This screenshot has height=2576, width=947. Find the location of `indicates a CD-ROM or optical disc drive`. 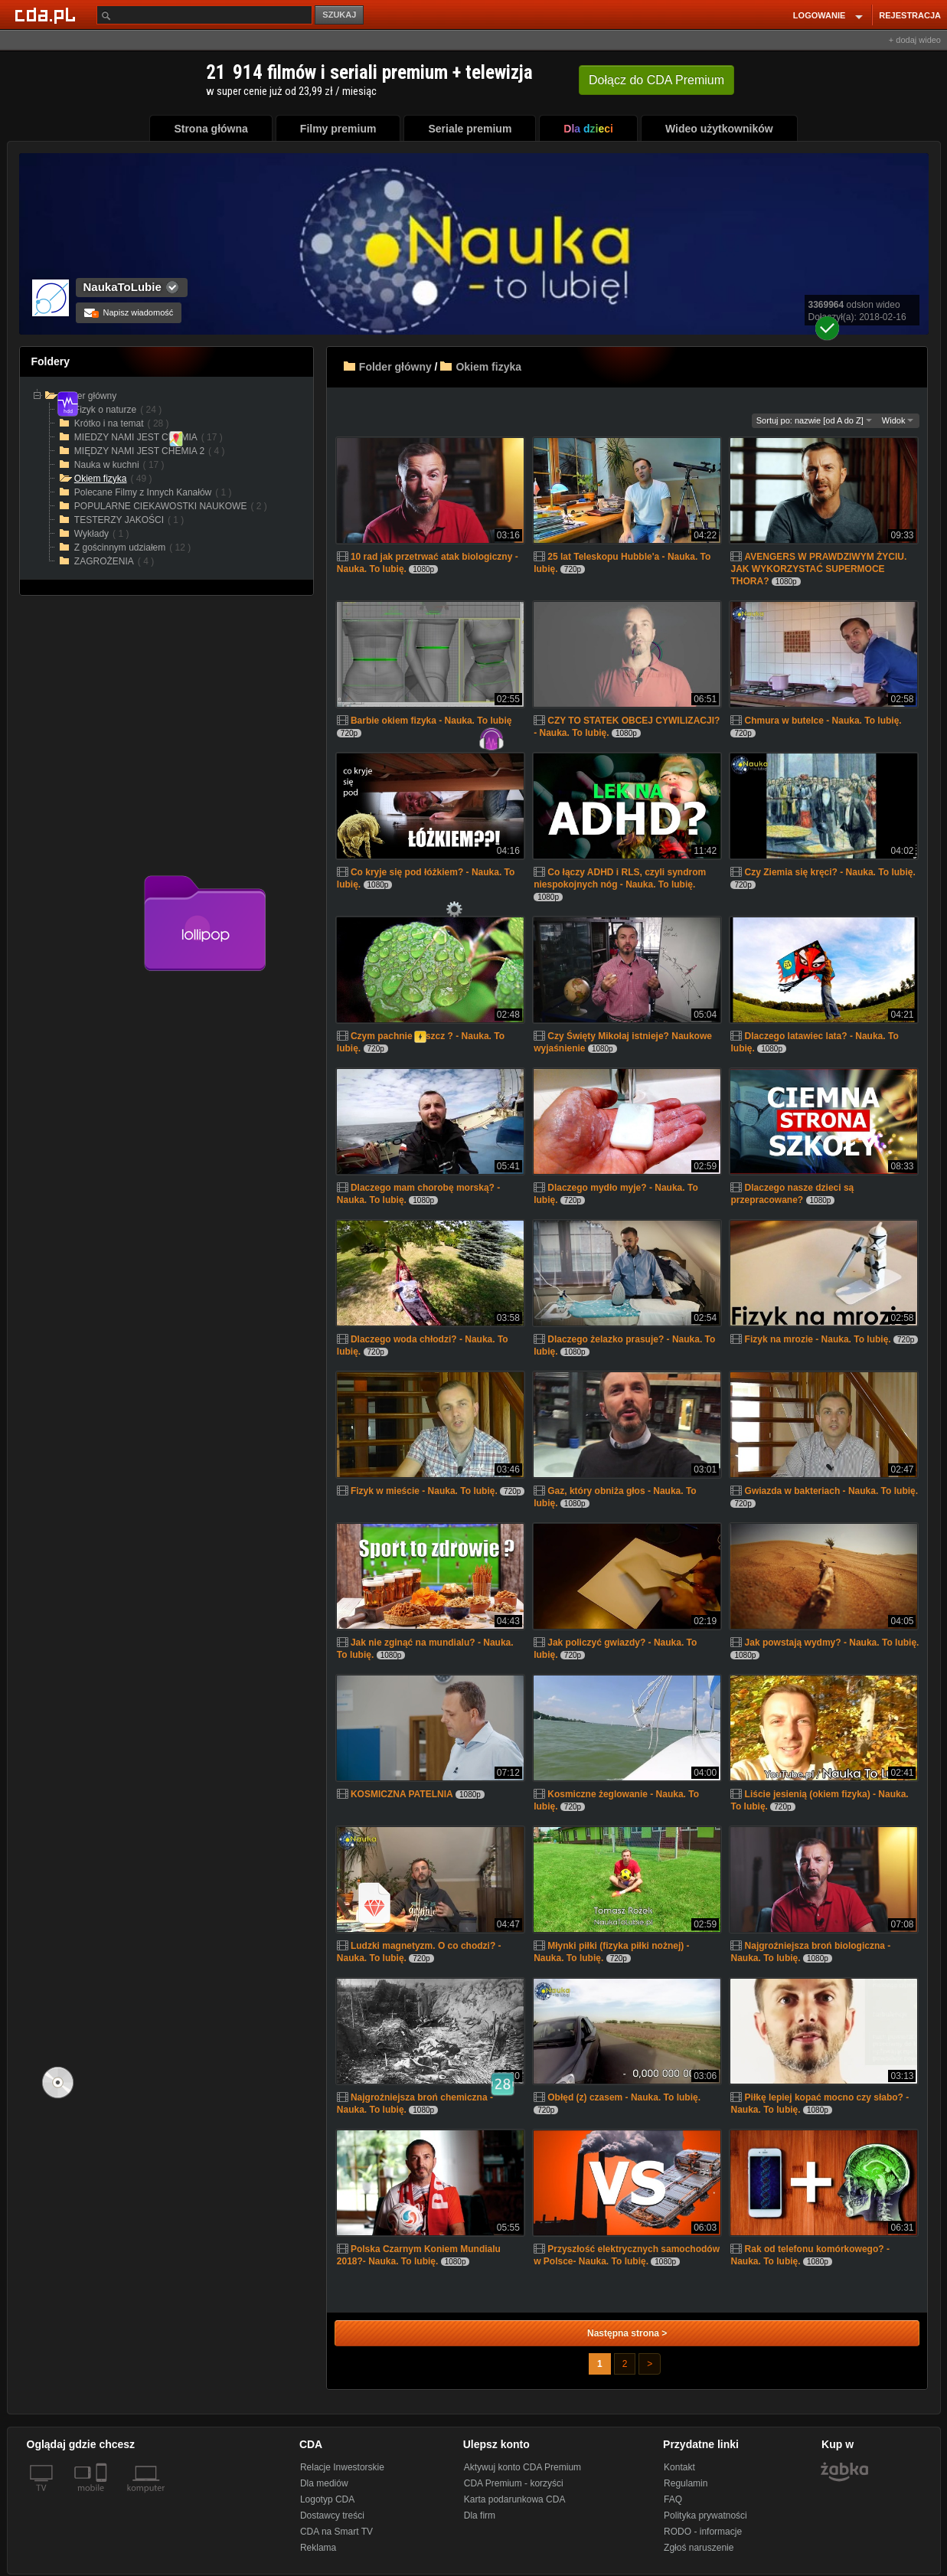

indicates a CD-ROM or optical disc drive is located at coordinates (57, 2082).